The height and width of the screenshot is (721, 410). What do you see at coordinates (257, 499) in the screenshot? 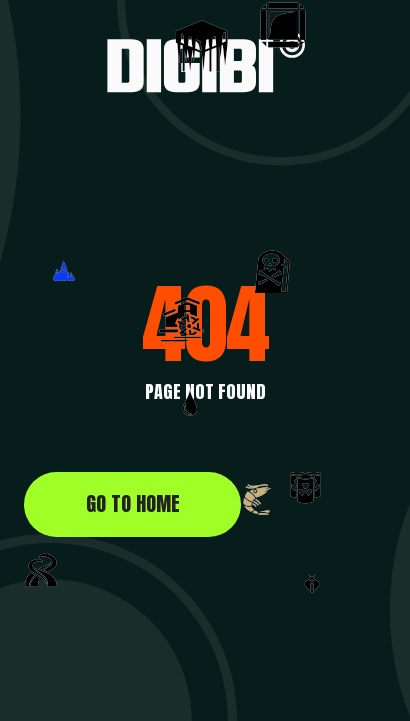
I see `select shrimp or seafood option` at bounding box center [257, 499].